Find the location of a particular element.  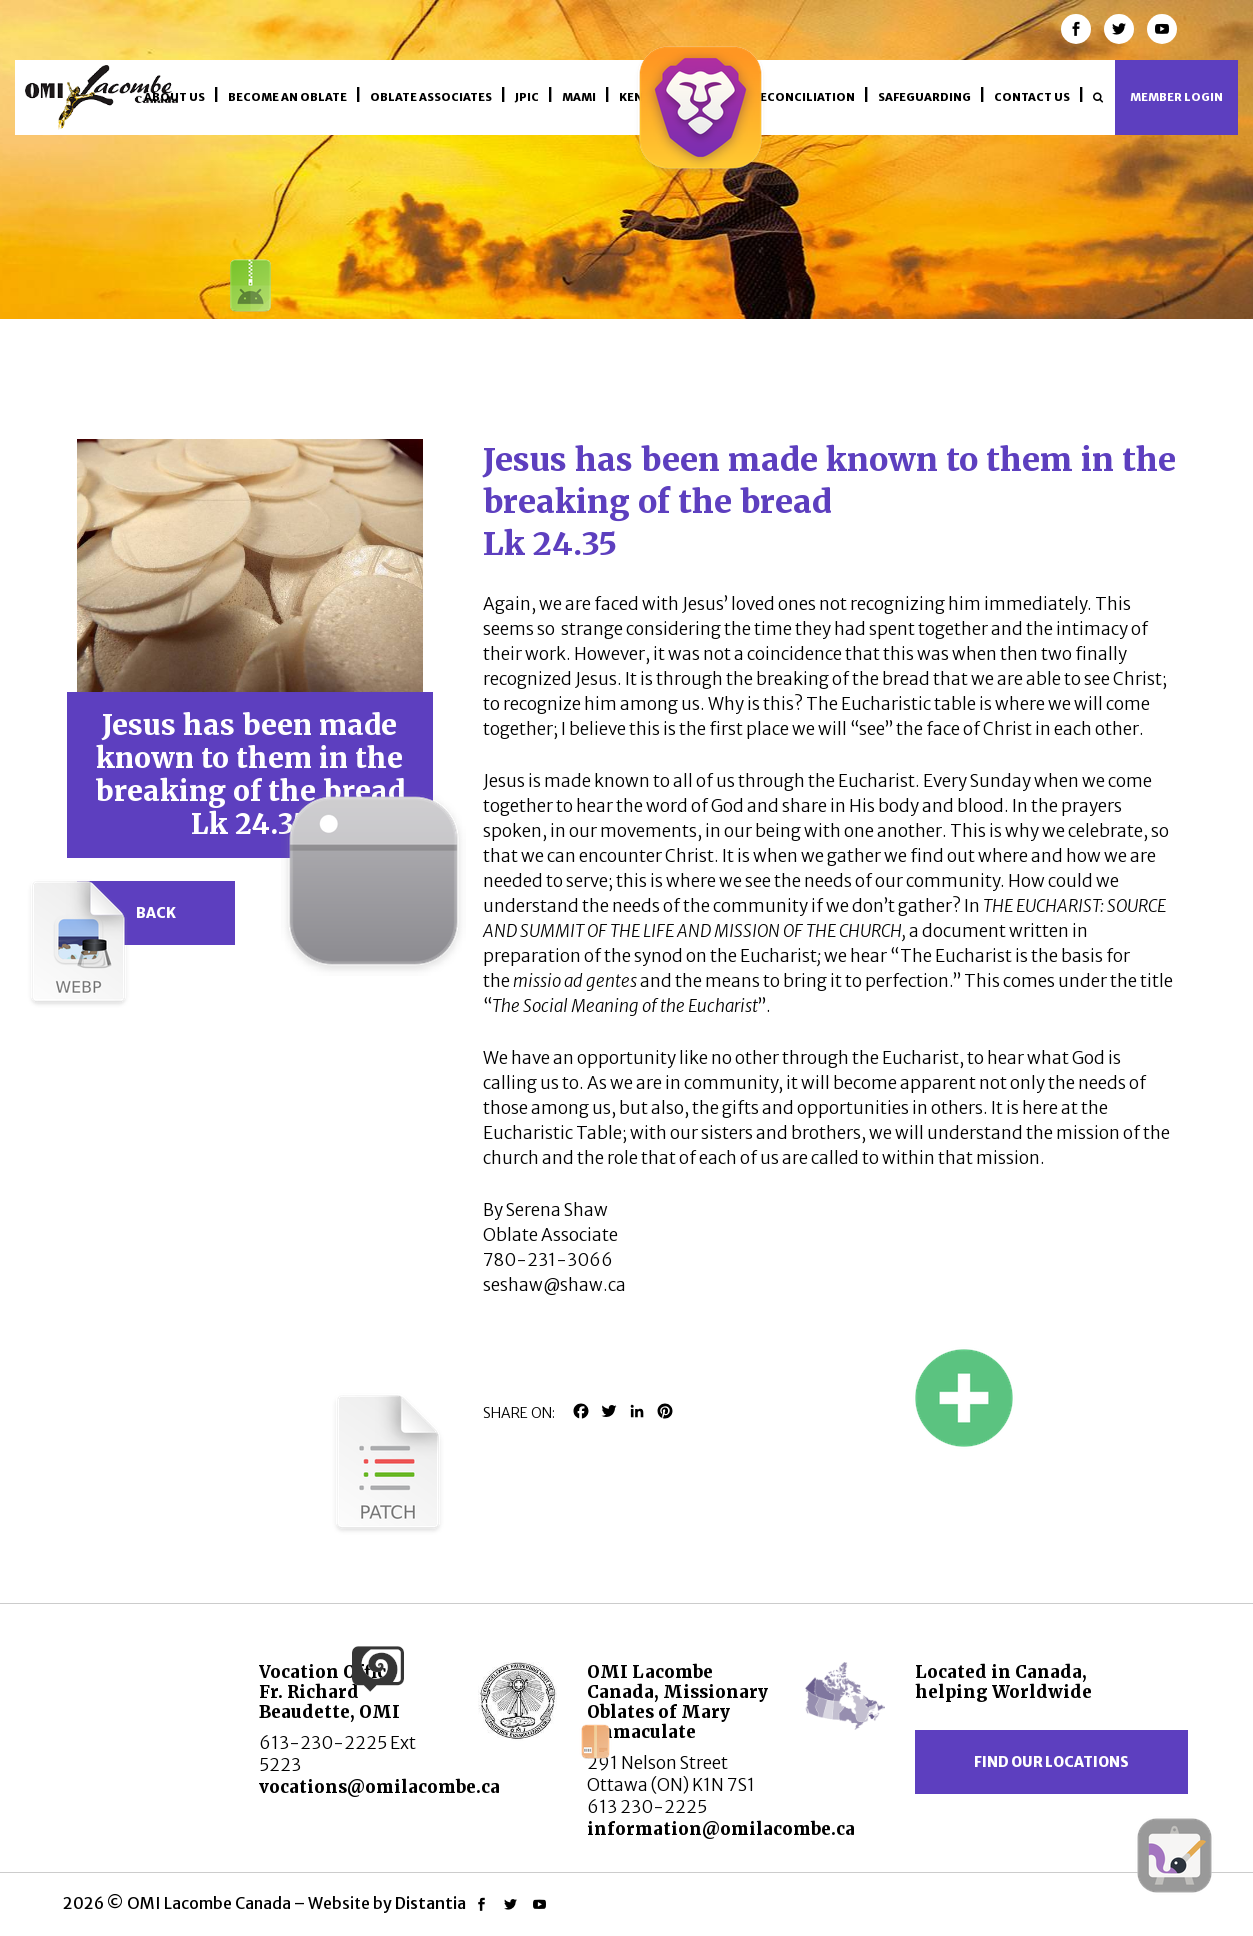

compressed archive file is located at coordinates (595, 1741).